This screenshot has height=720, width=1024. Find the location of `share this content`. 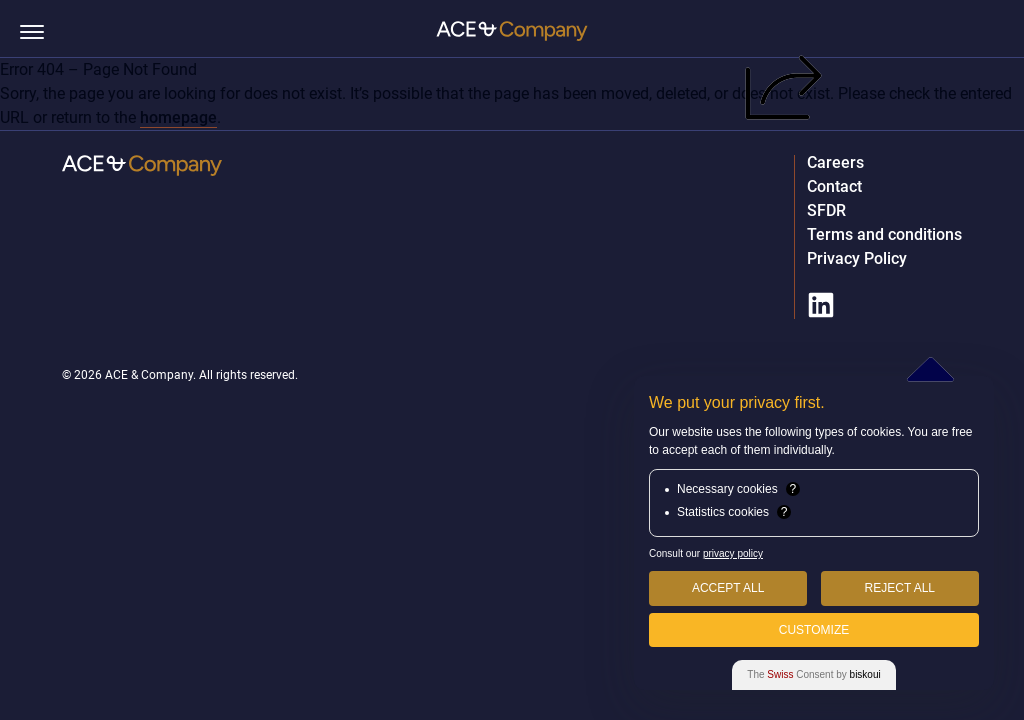

share this content is located at coordinates (783, 84).